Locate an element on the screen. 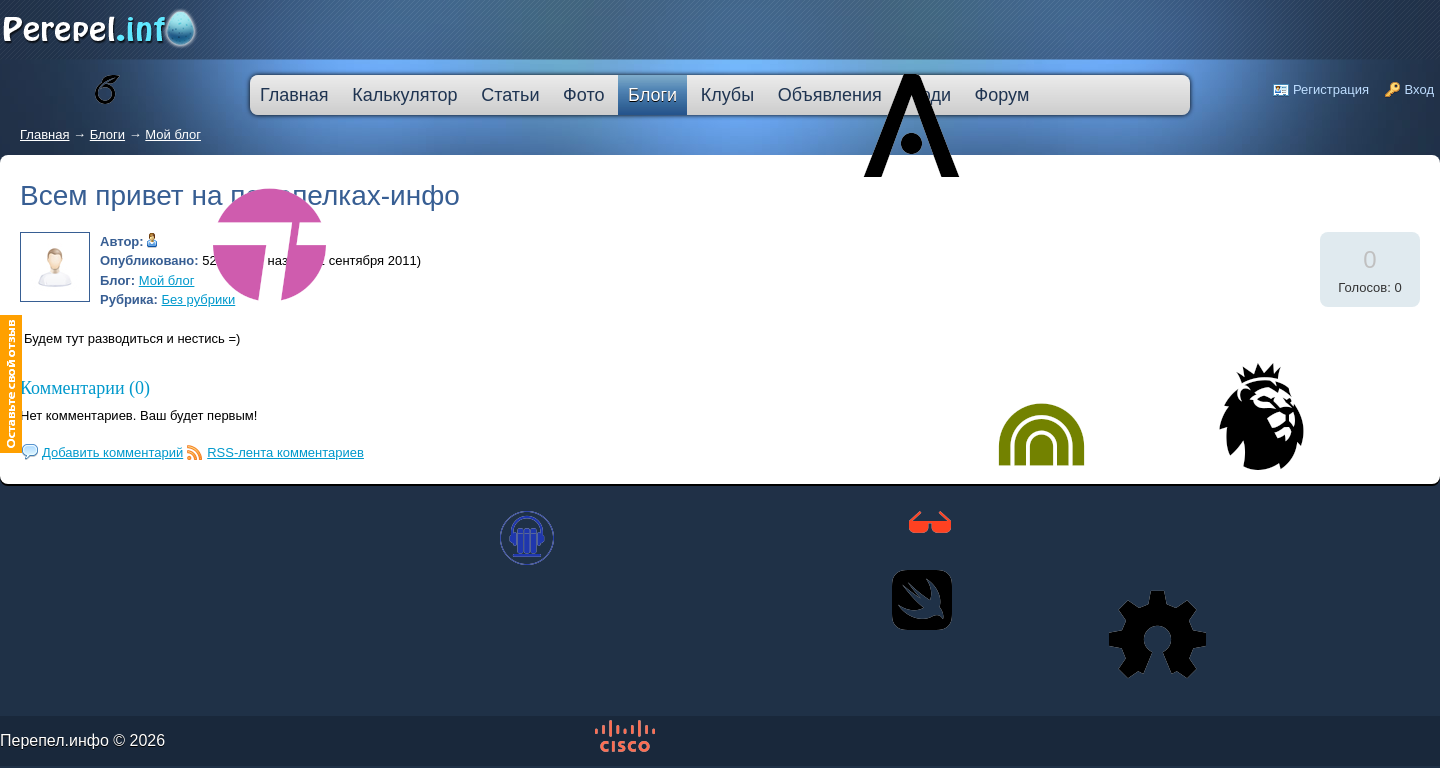 The height and width of the screenshot is (768, 1440). awesome lists logo is located at coordinates (930, 522).